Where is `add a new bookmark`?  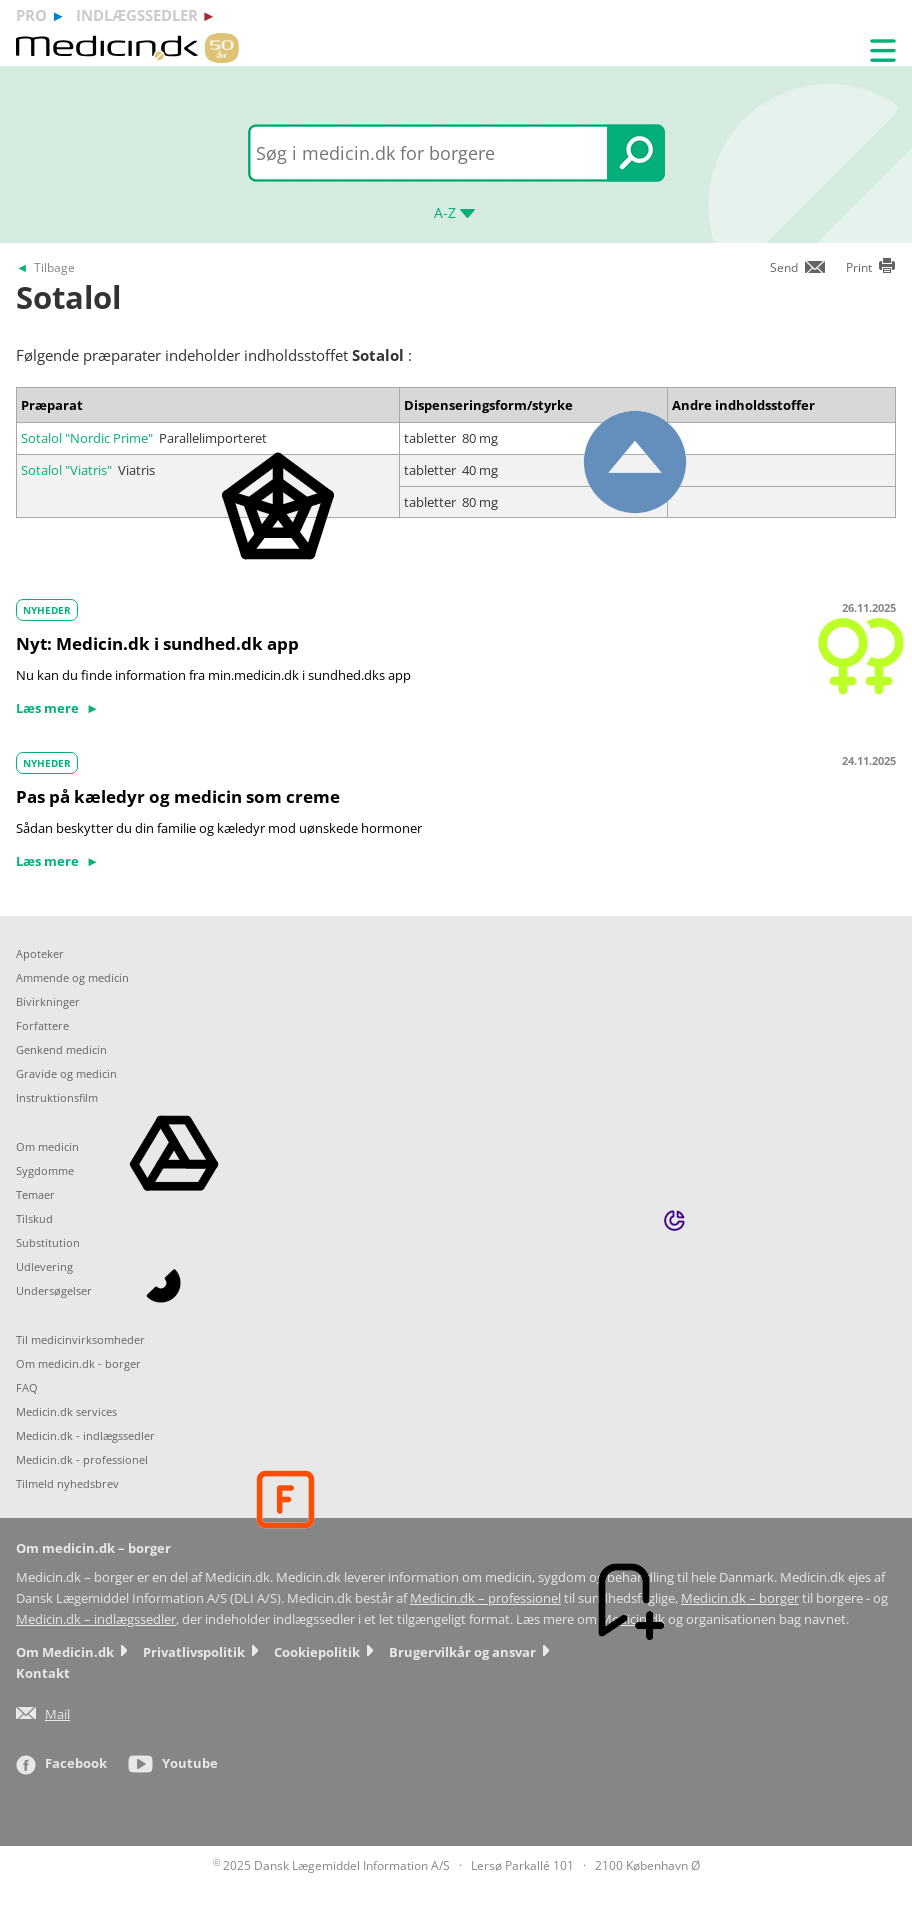
add a new bookmark is located at coordinates (624, 1600).